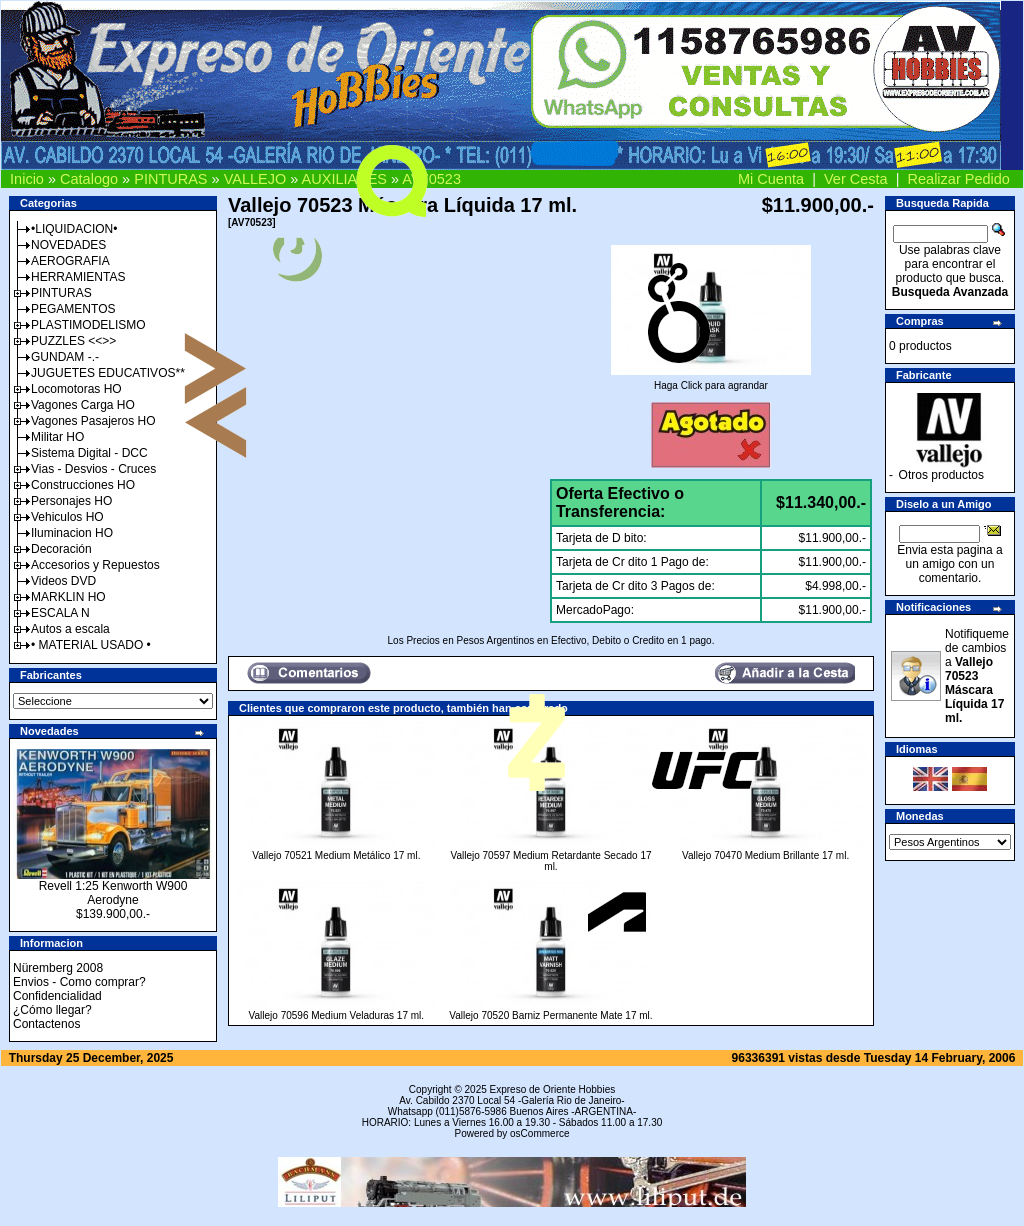 The image size is (1024, 1226). Describe the element at coordinates (297, 259) in the screenshot. I see `visit genius lyrics website` at that location.